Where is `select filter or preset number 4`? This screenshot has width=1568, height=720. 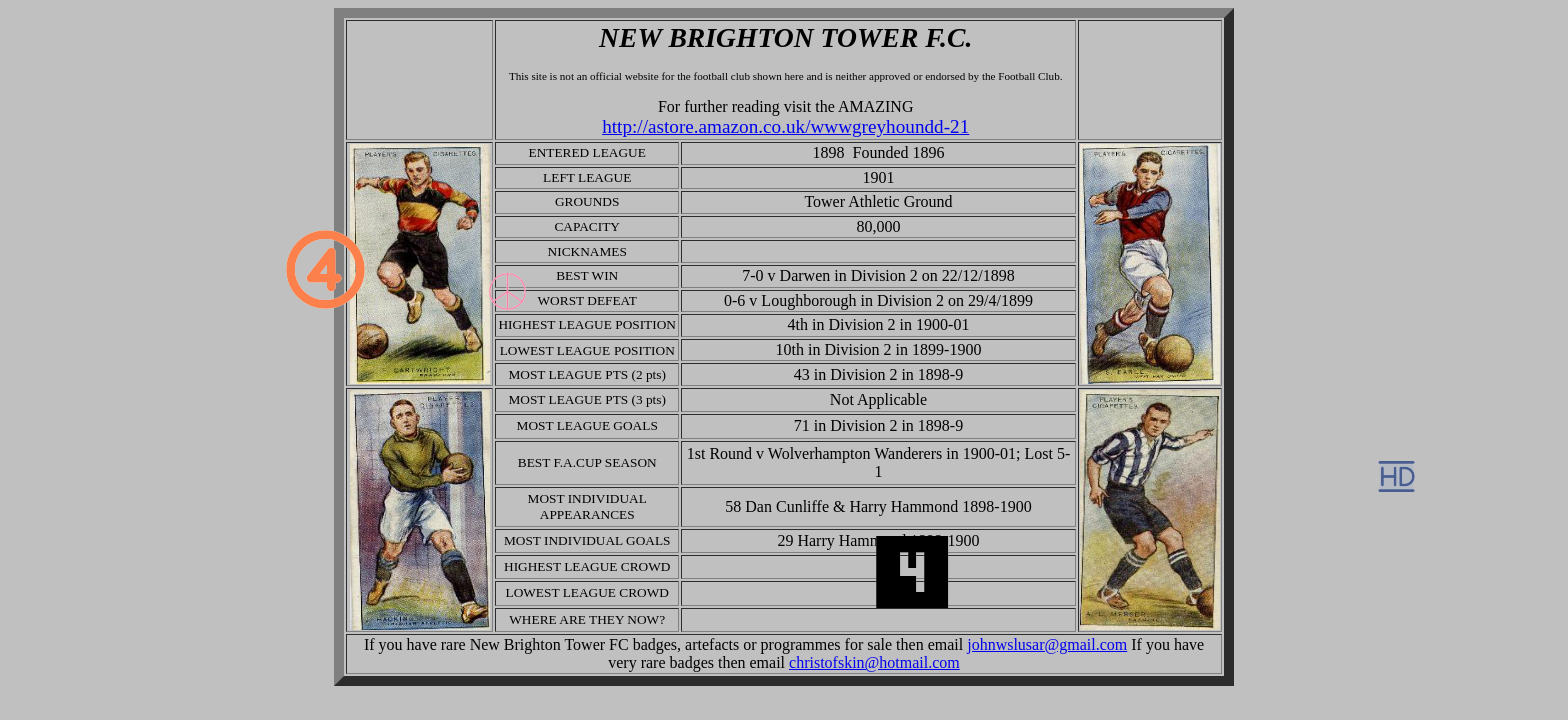
select filter or preset number 4 is located at coordinates (912, 572).